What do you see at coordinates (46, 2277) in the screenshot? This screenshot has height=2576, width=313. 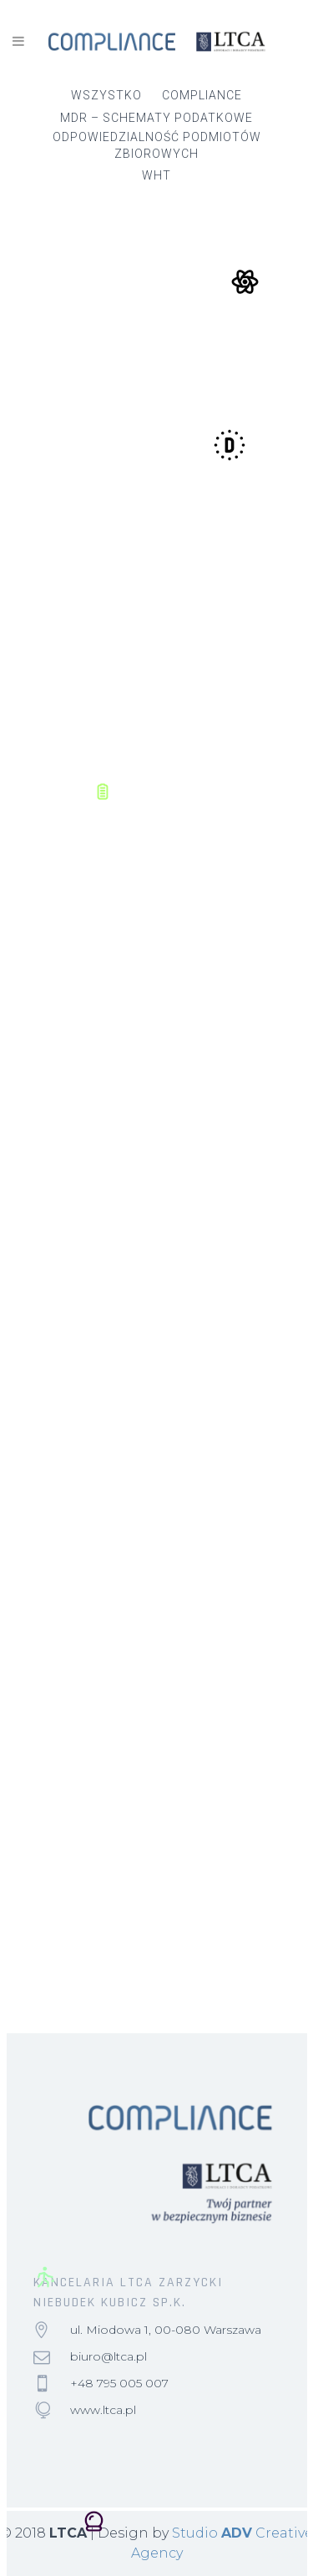 I see `access basketball or sports activities` at bounding box center [46, 2277].